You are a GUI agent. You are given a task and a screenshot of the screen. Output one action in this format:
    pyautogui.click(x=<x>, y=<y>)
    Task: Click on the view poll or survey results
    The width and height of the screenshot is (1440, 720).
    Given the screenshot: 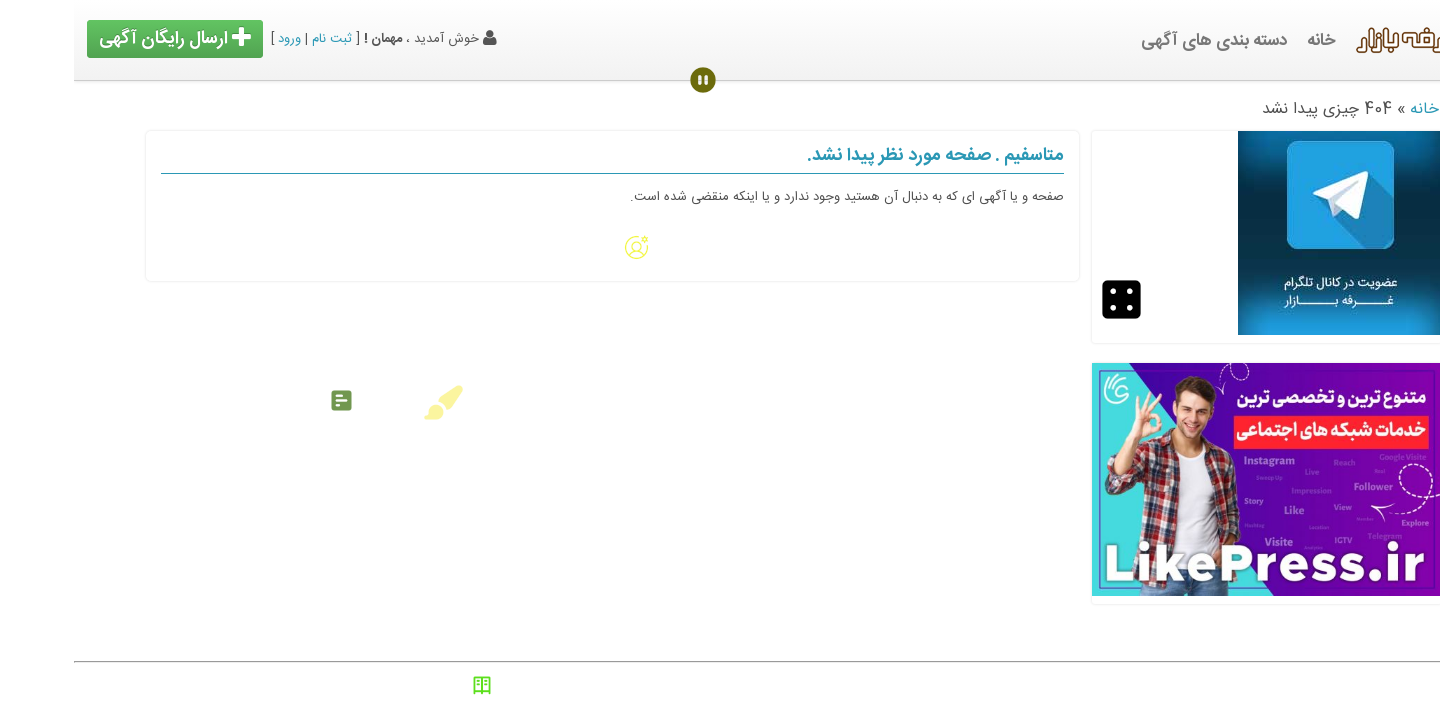 What is the action you would take?
    pyautogui.click(x=341, y=400)
    